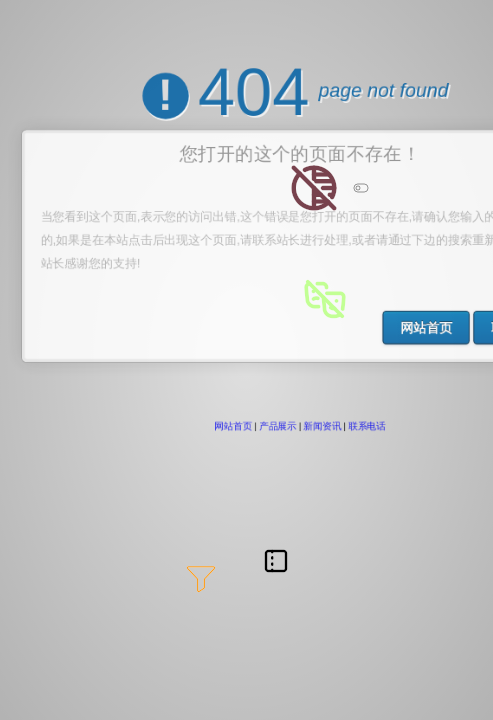  Describe the element at coordinates (325, 299) in the screenshot. I see `disable theater or entertainment mode` at that location.